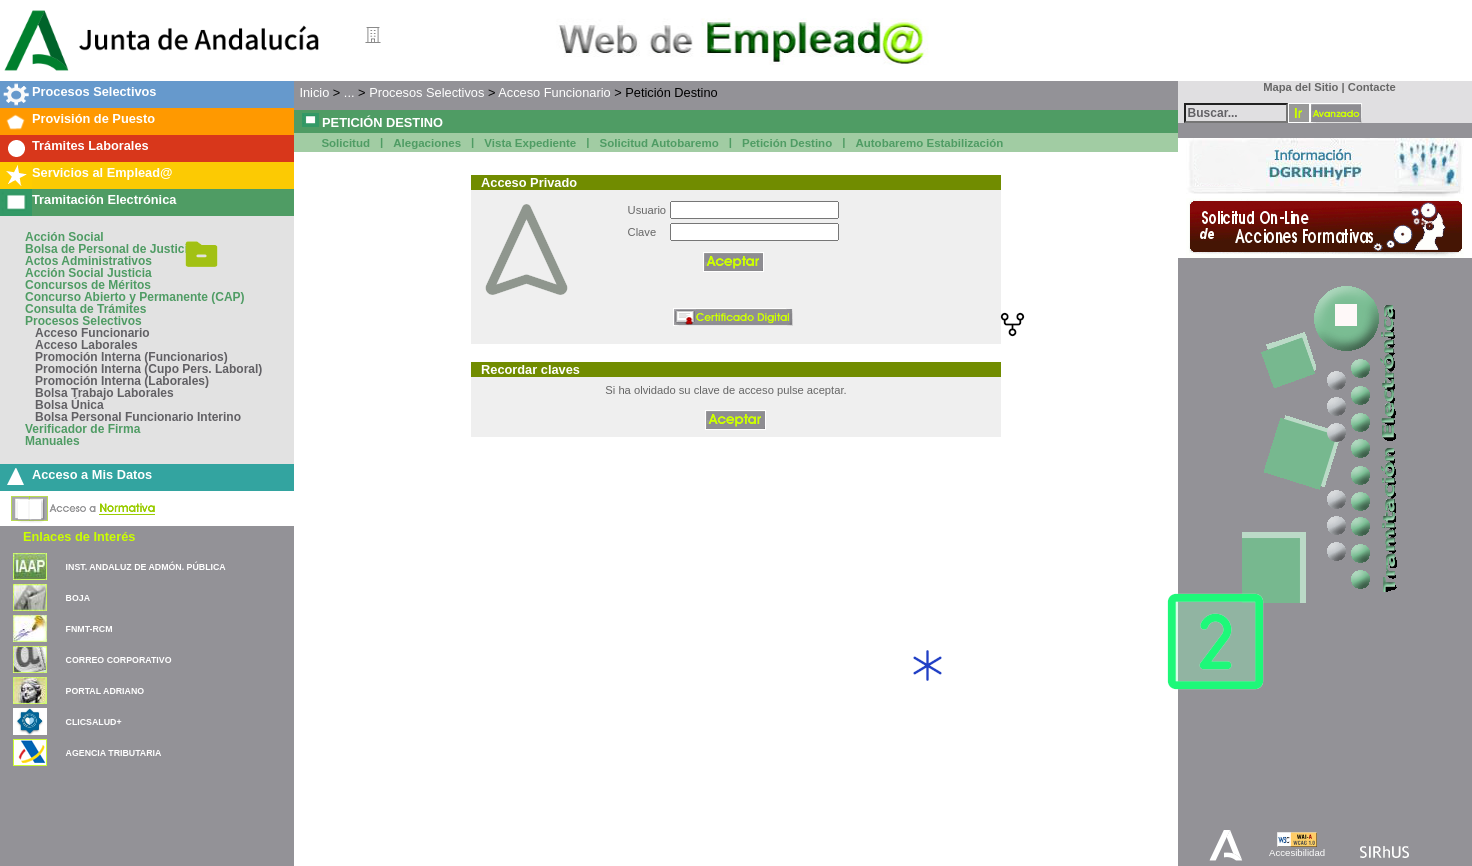 Image resolution: width=1472 pixels, height=866 pixels. I want to click on fork a repository, so click(1012, 324).